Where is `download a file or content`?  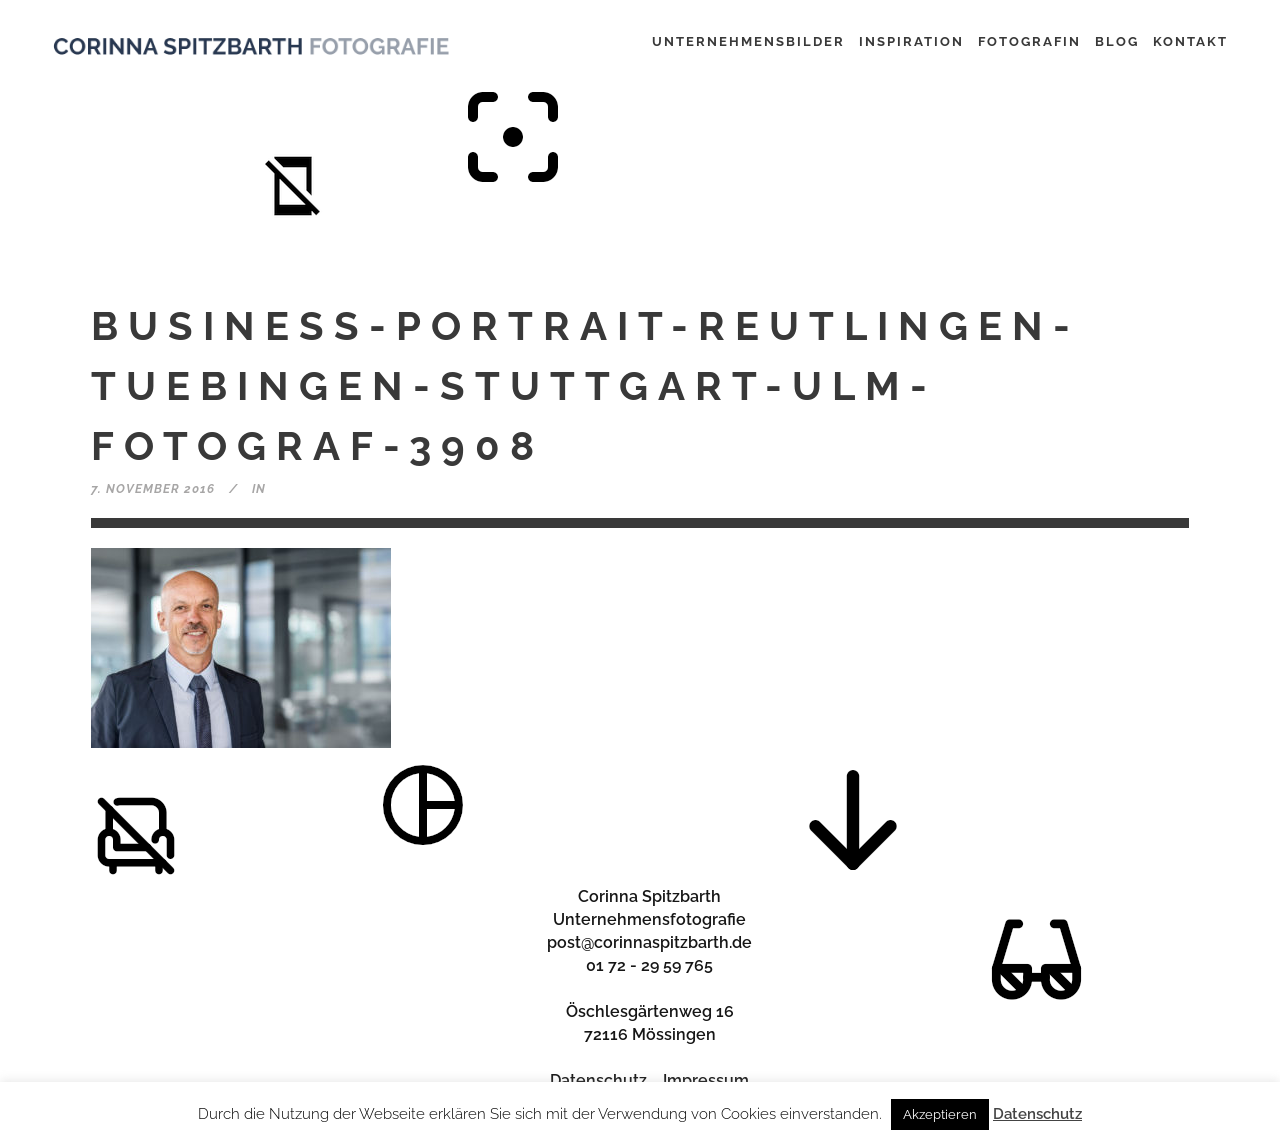
download a file or content is located at coordinates (853, 820).